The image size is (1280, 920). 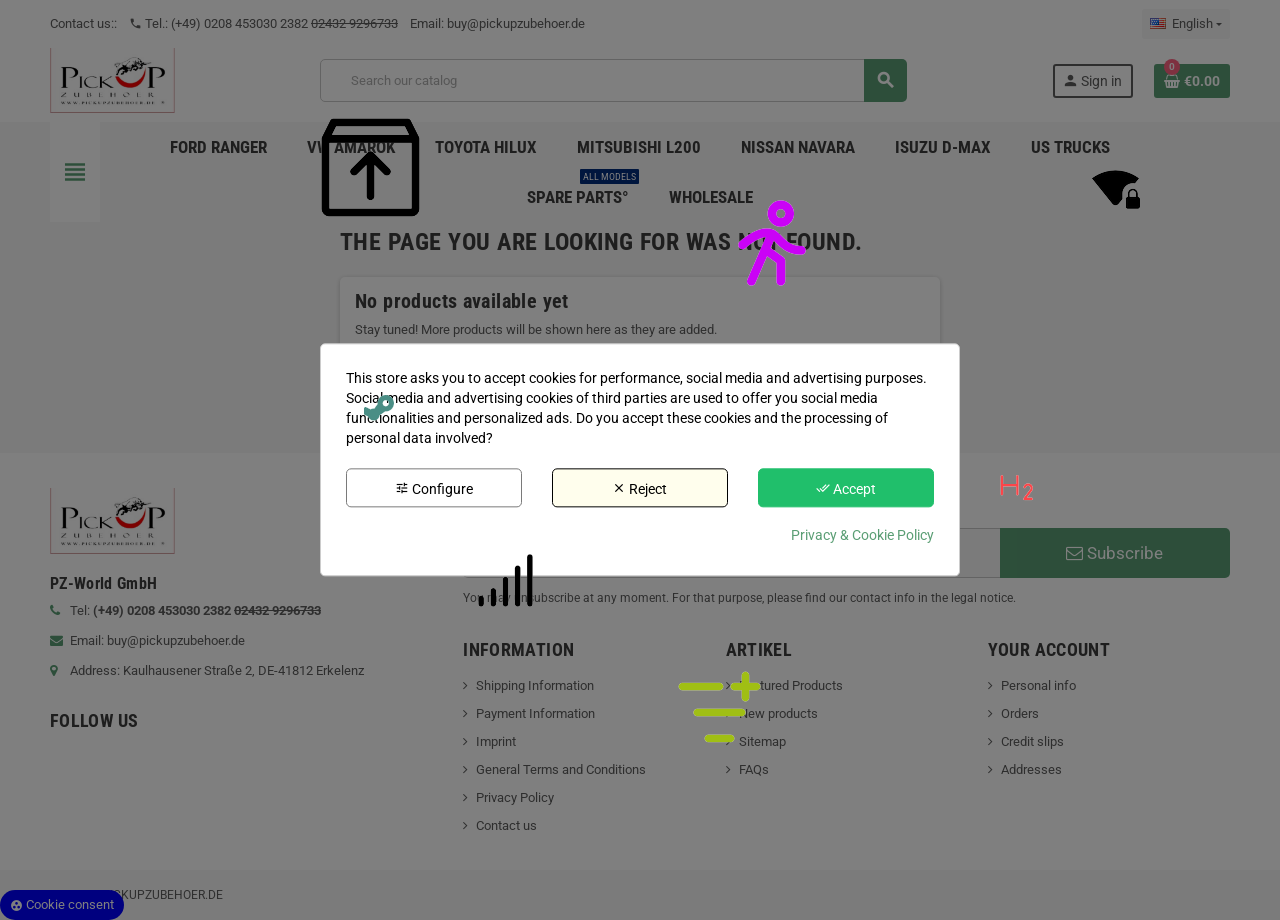 What do you see at coordinates (505, 580) in the screenshot?
I see `indicates full signal strength` at bounding box center [505, 580].